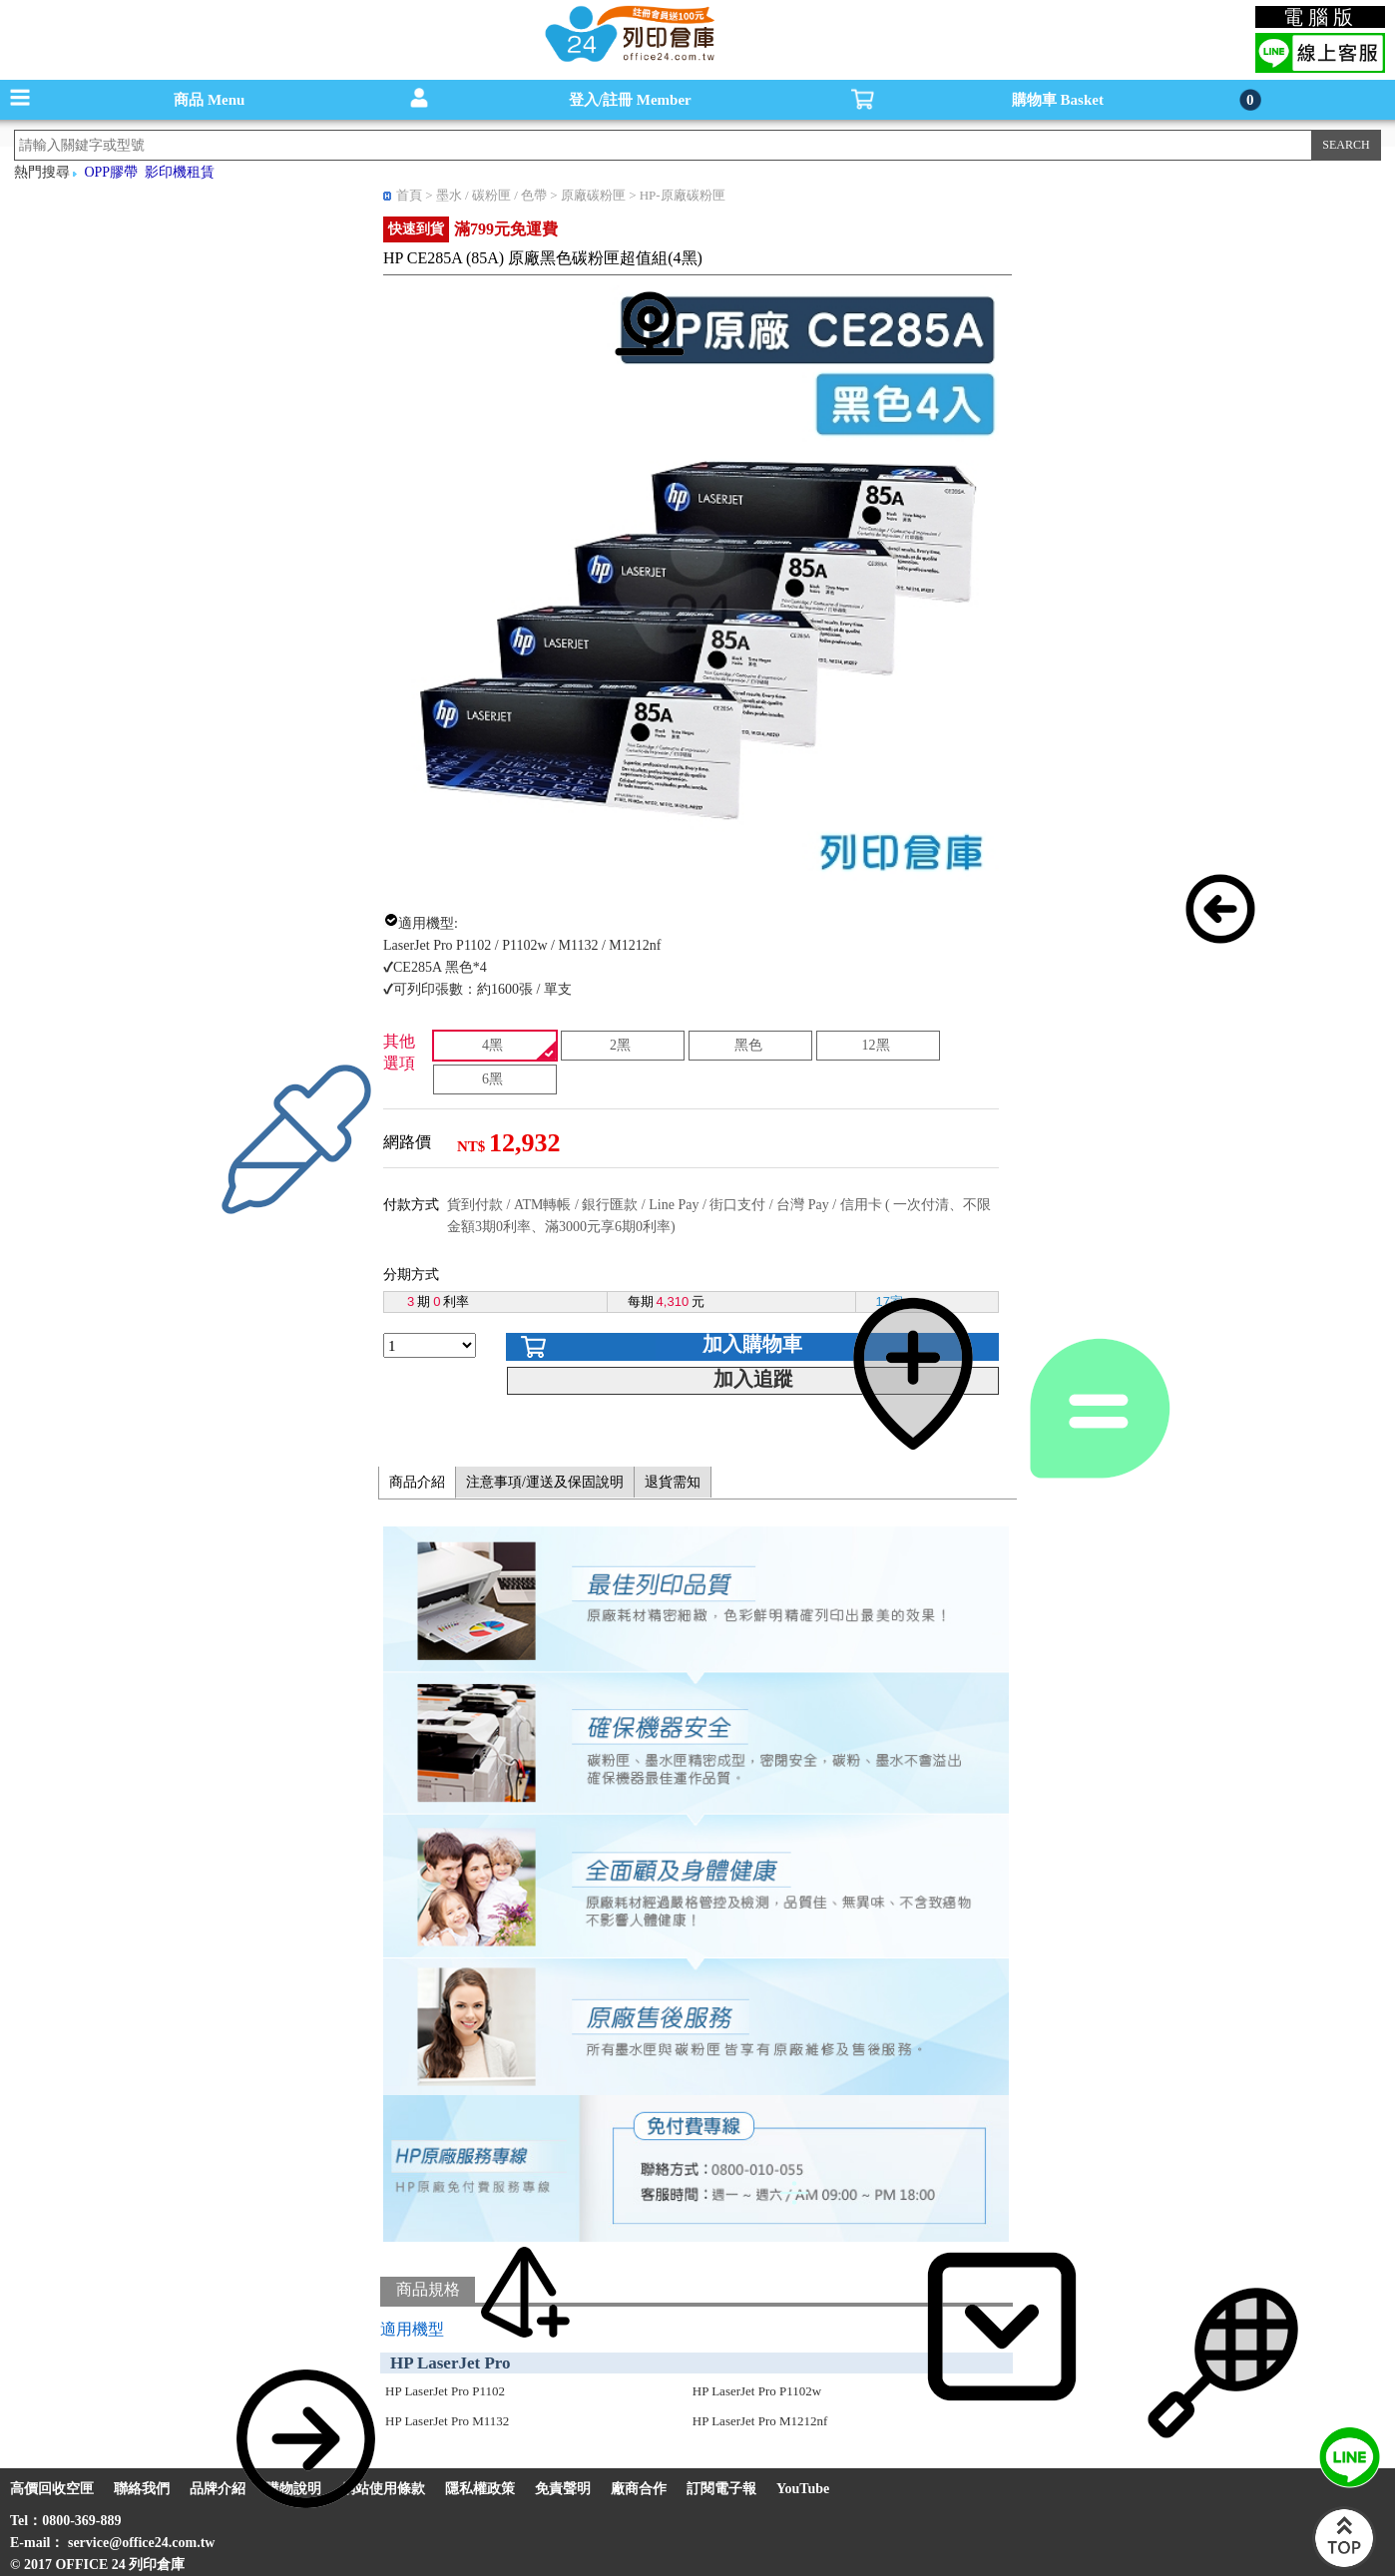 The height and width of the screenshot is (2576, 1395). What do you see at coordinates (305, 2438) in the screenshot?
I see `proceed to the next step` at bounding box center [305, 2438].